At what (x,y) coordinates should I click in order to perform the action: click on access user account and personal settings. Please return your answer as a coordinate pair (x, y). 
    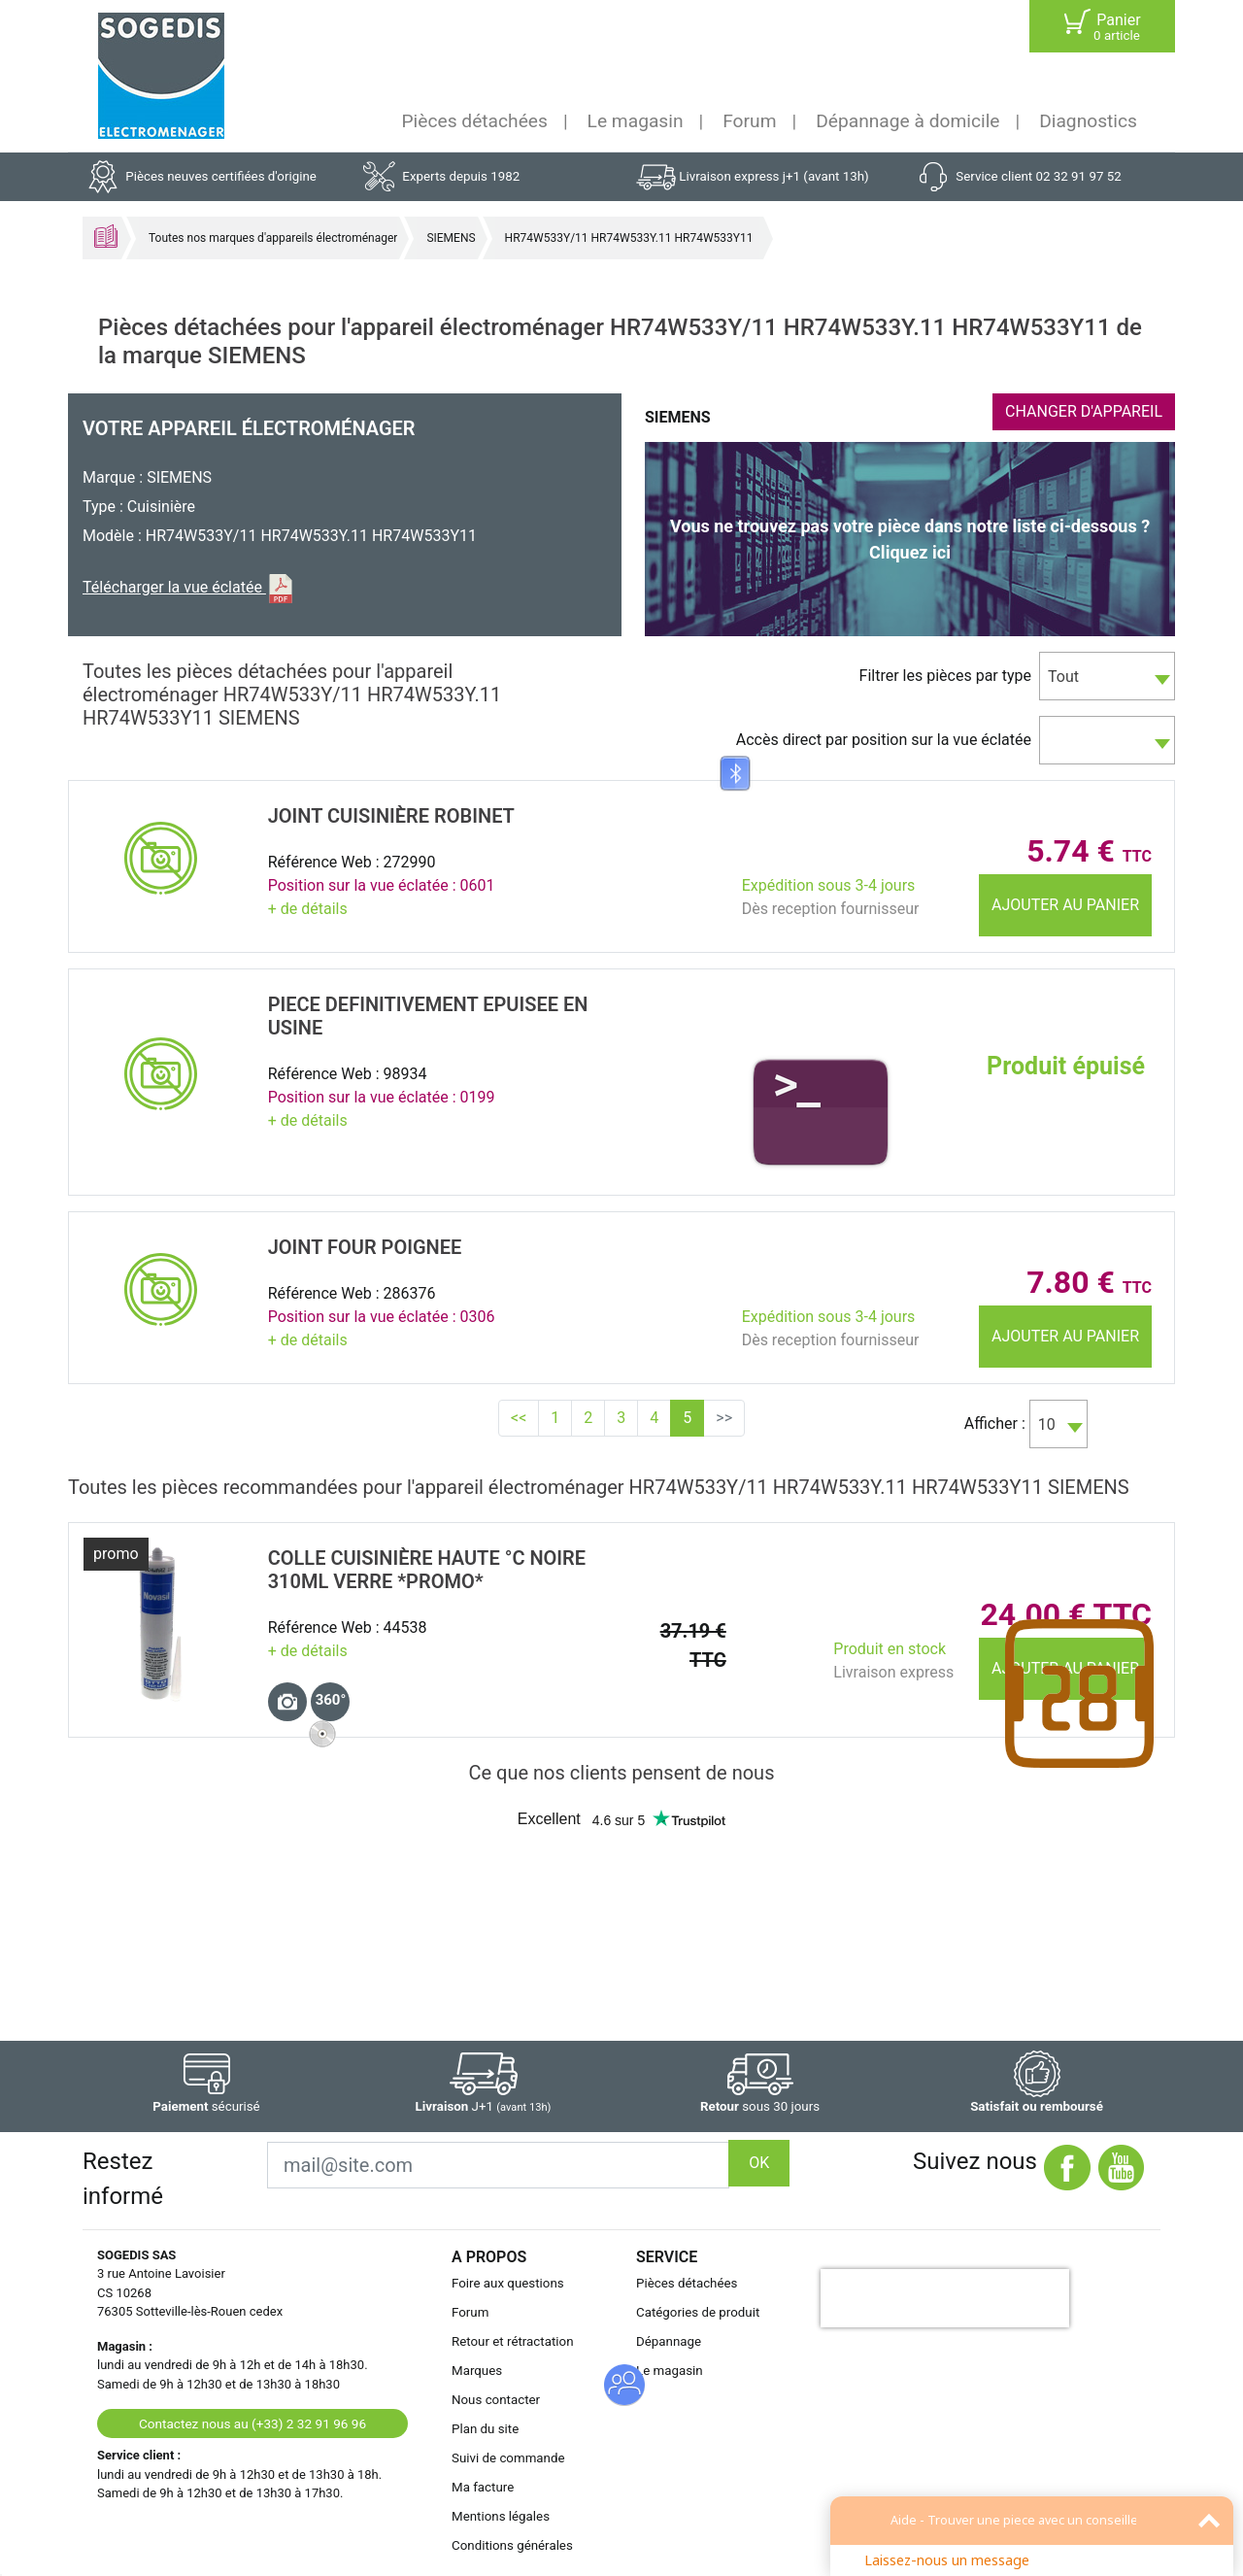
    Looking at the image, I should click on (624, 2385).